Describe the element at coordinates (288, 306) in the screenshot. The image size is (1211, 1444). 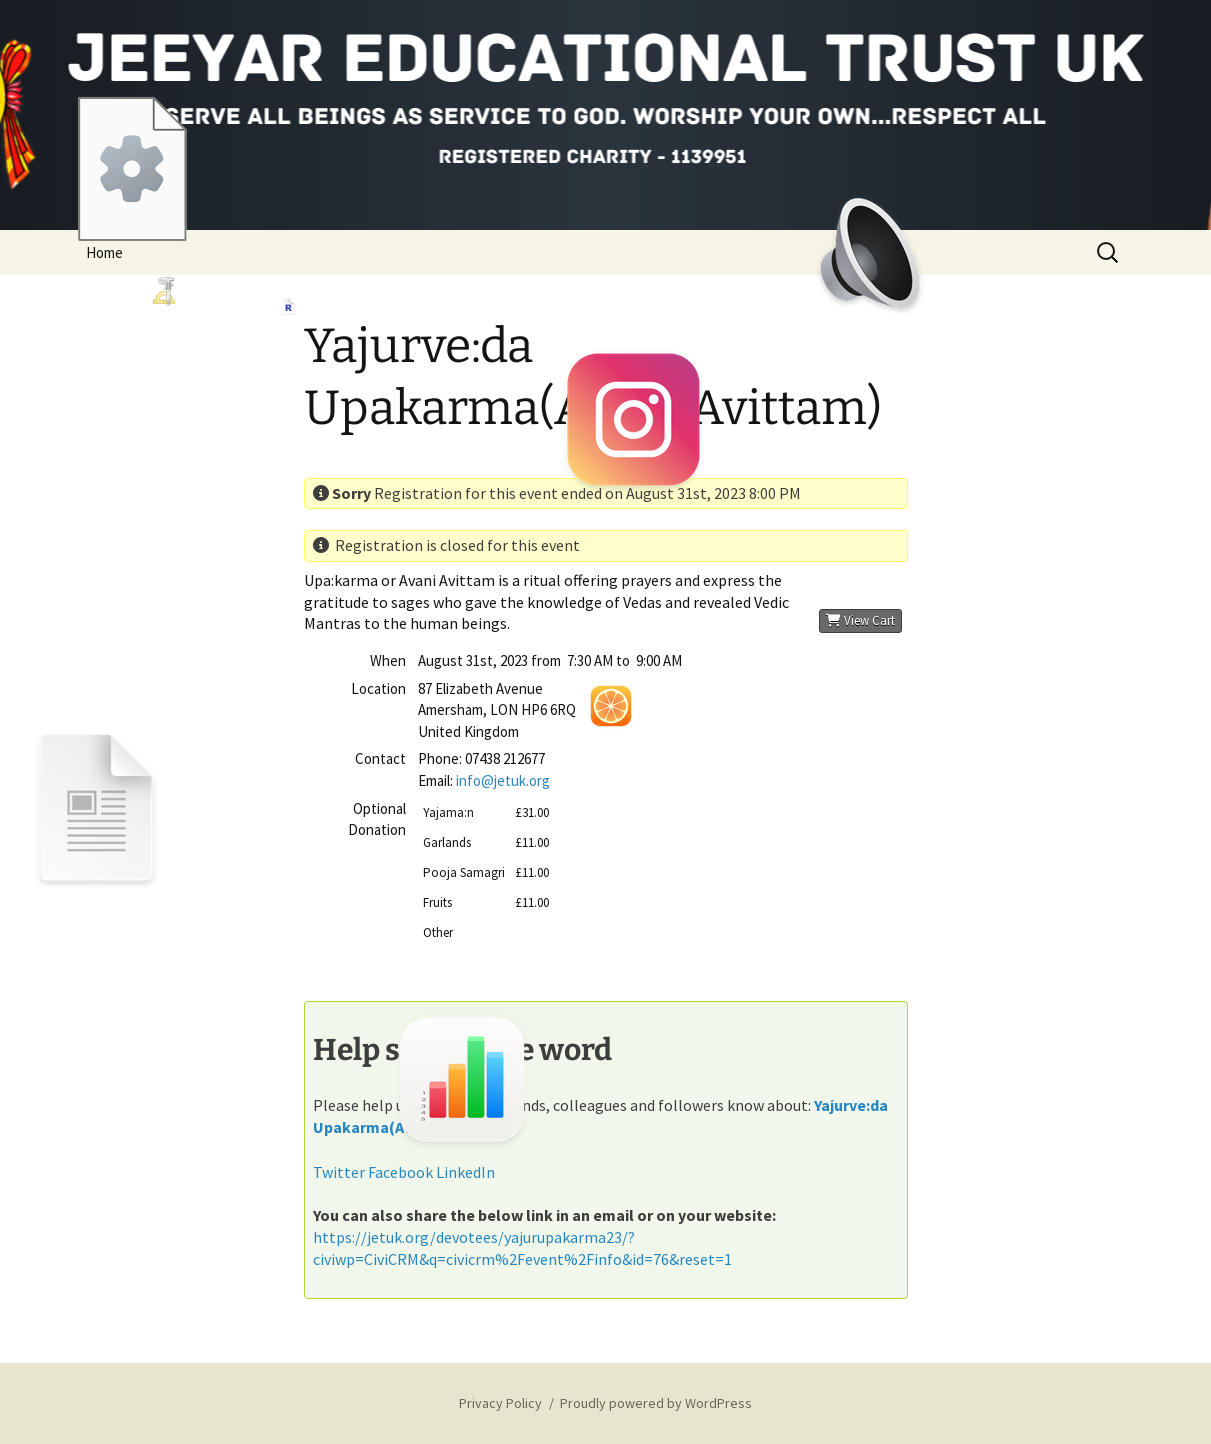
I see `an R programming language source file` at that location.